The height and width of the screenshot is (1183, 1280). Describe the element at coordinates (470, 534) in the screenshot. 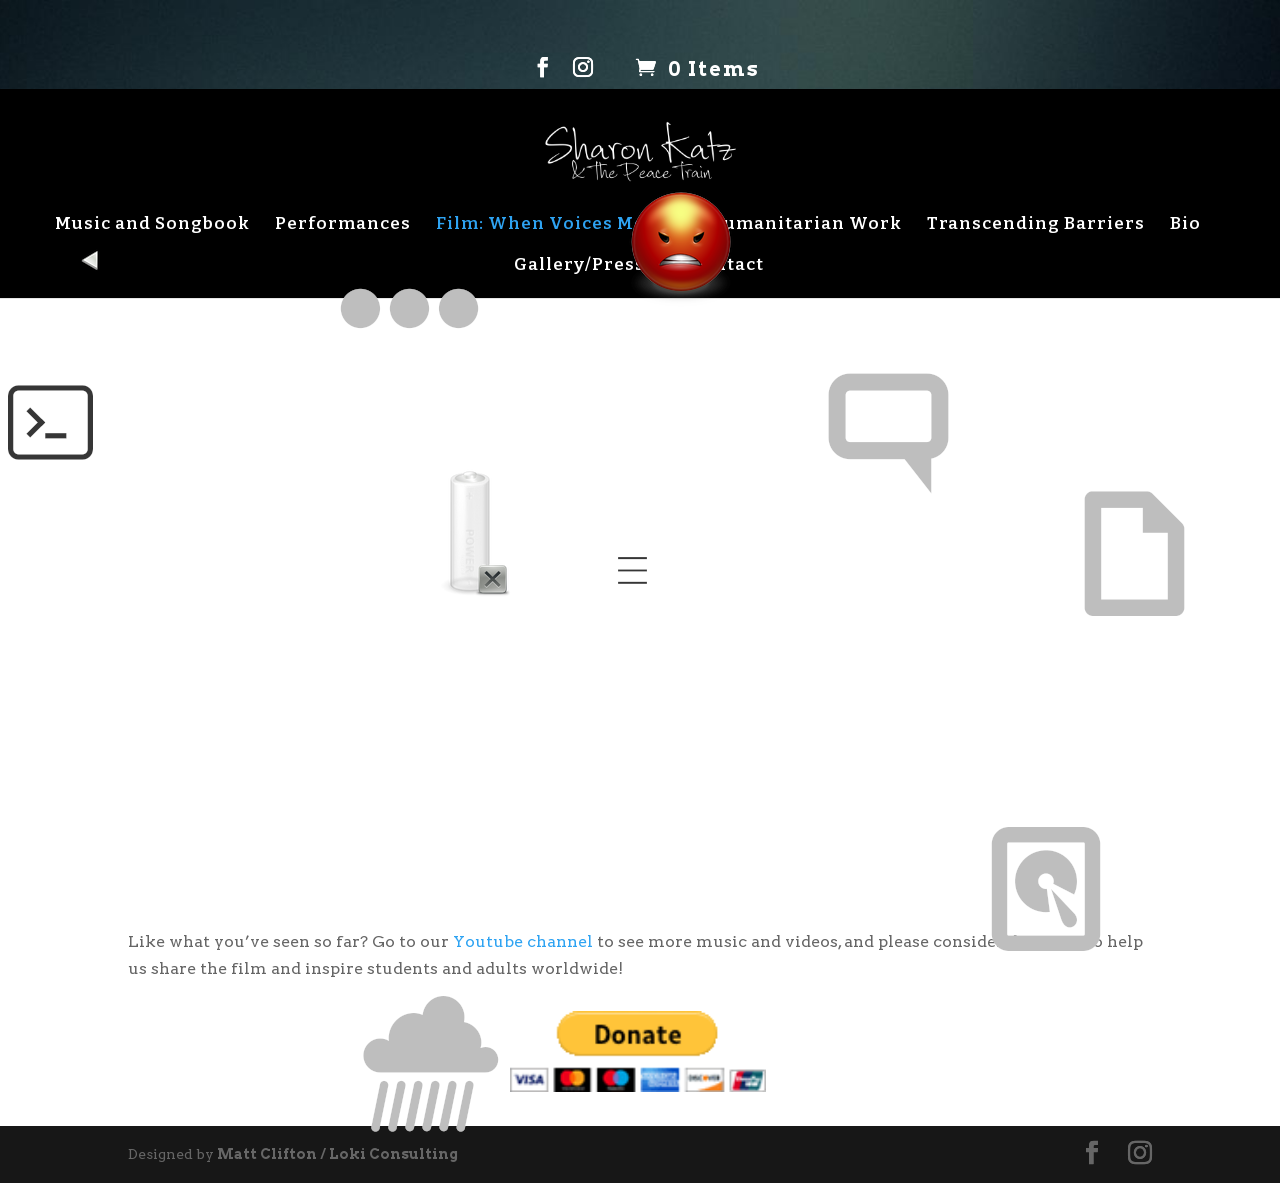

I see `indicates battery not detected or missing` at that location.